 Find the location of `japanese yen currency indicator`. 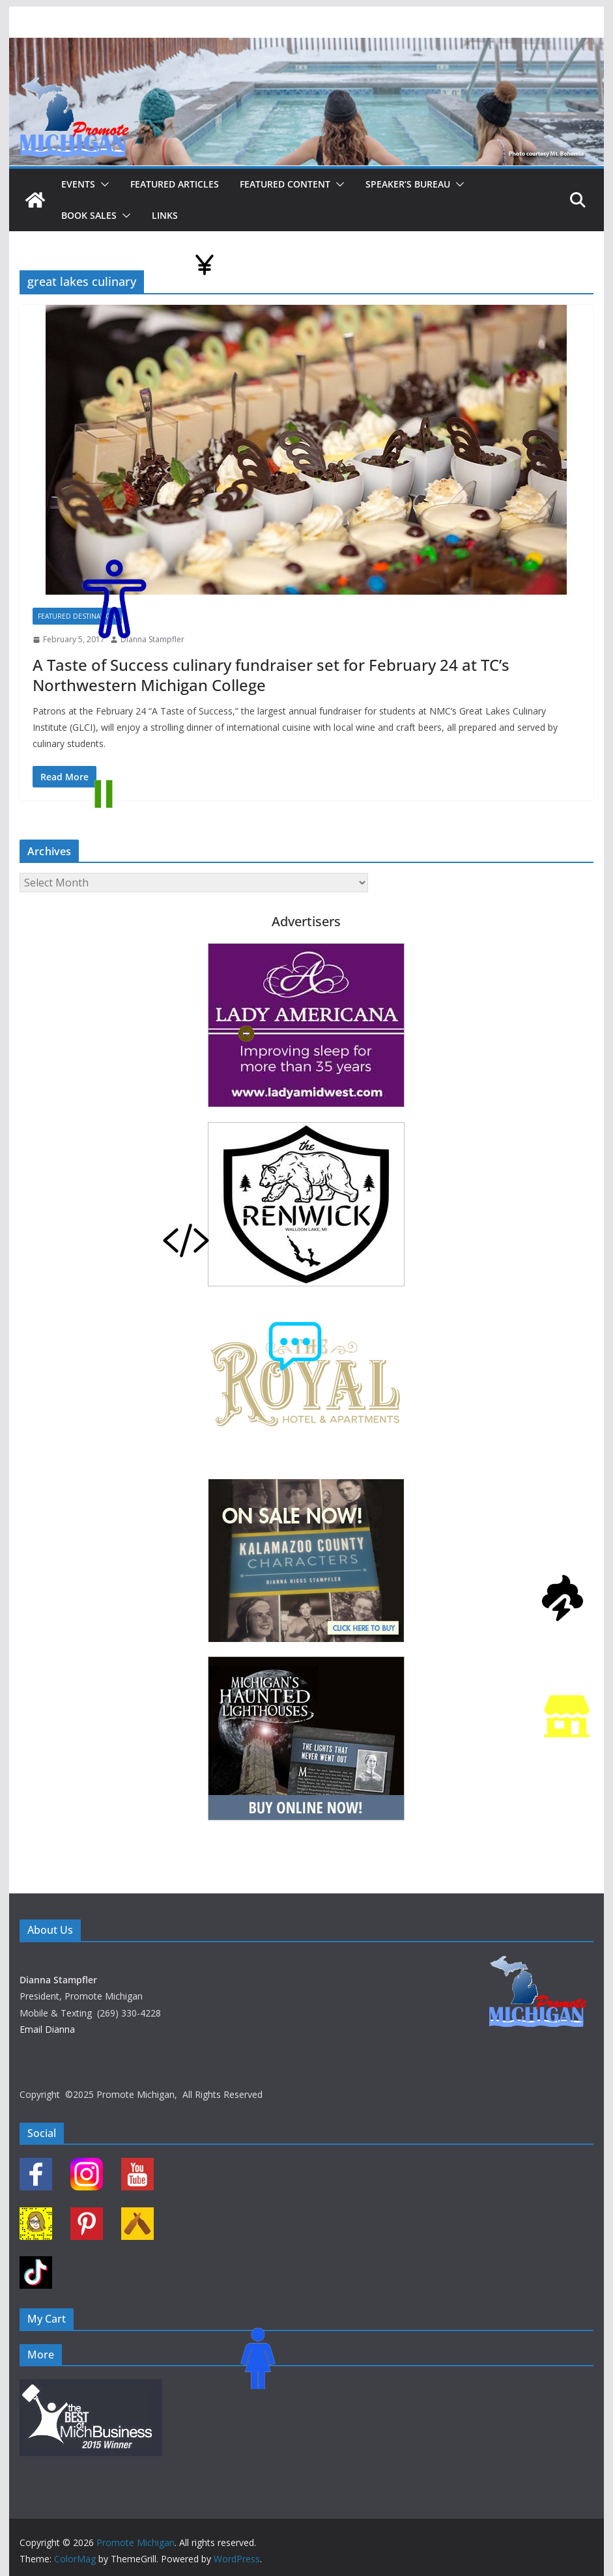

japanese yen currency indicator is located at coordinates (205, 264).